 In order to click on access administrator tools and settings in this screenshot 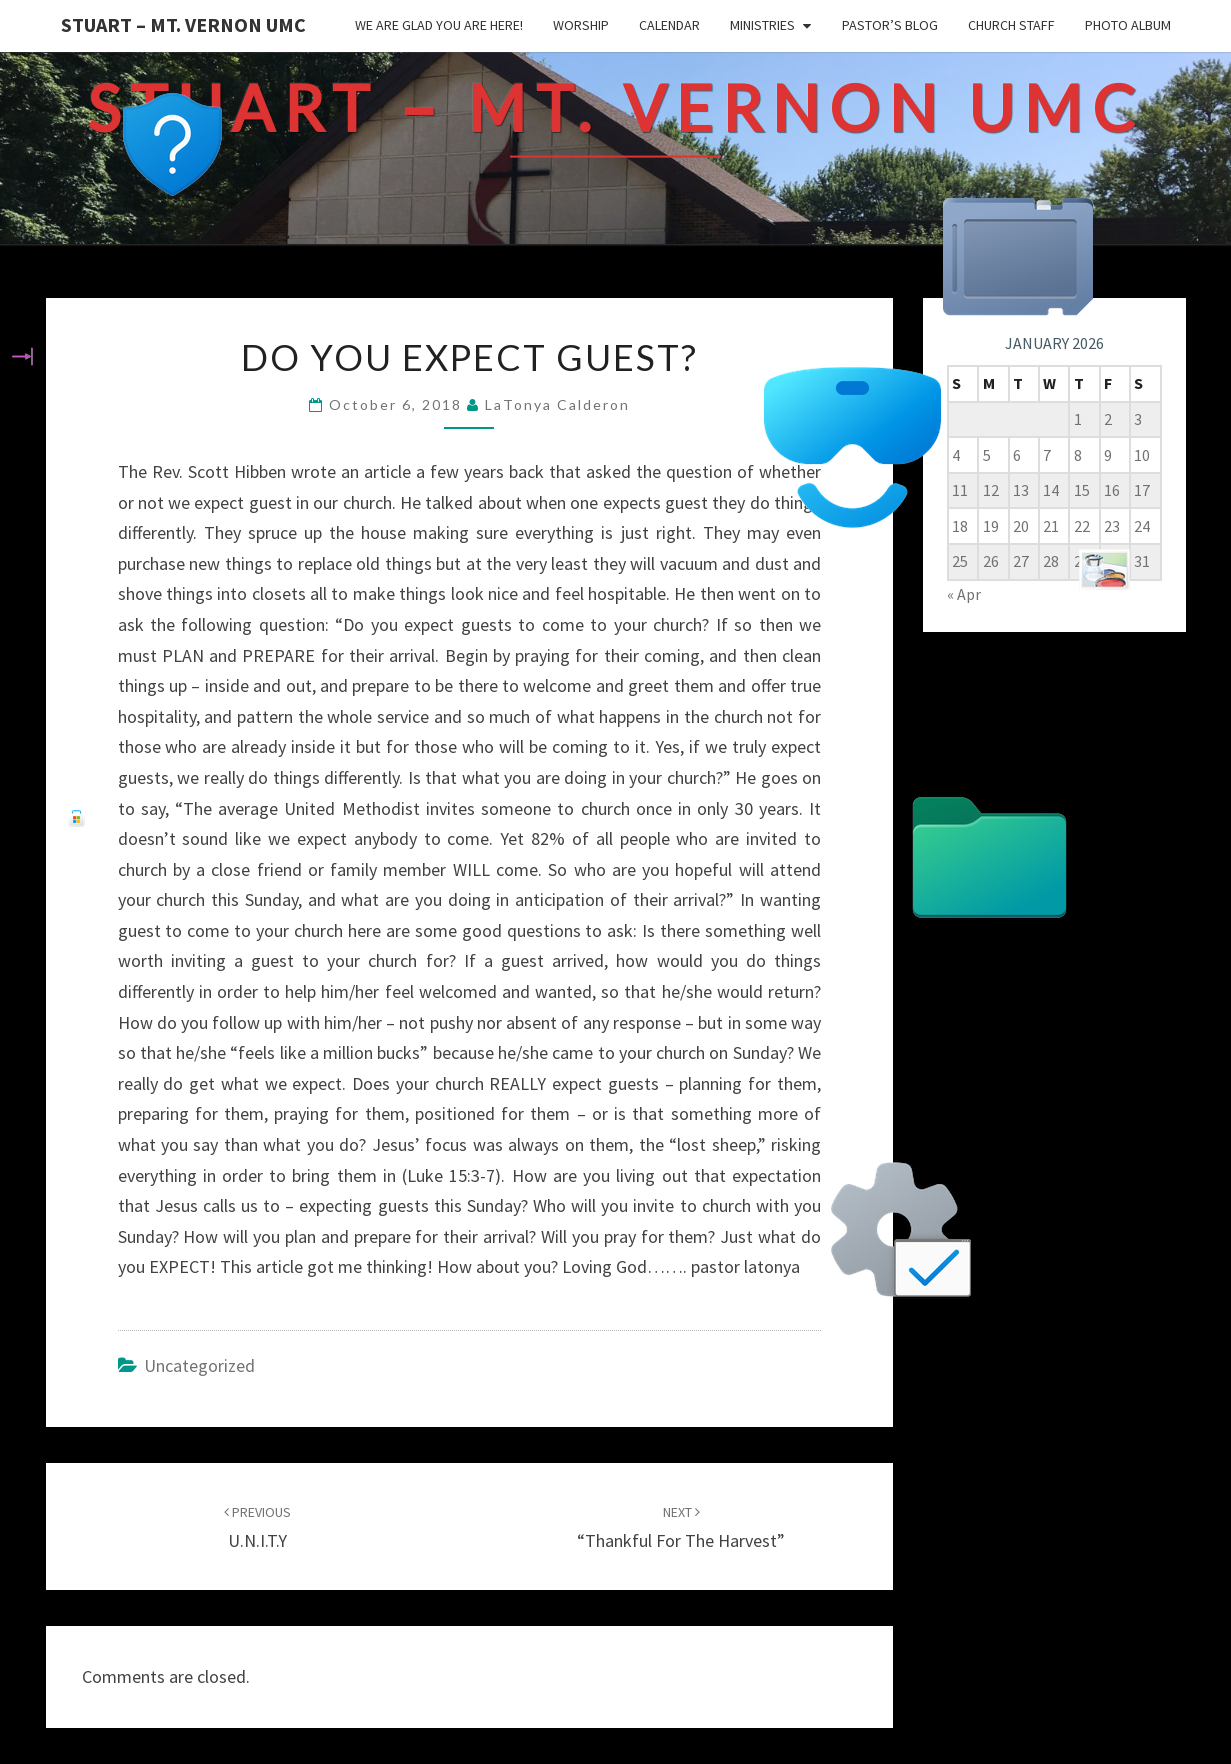, I will do `click(894, 1229)`.